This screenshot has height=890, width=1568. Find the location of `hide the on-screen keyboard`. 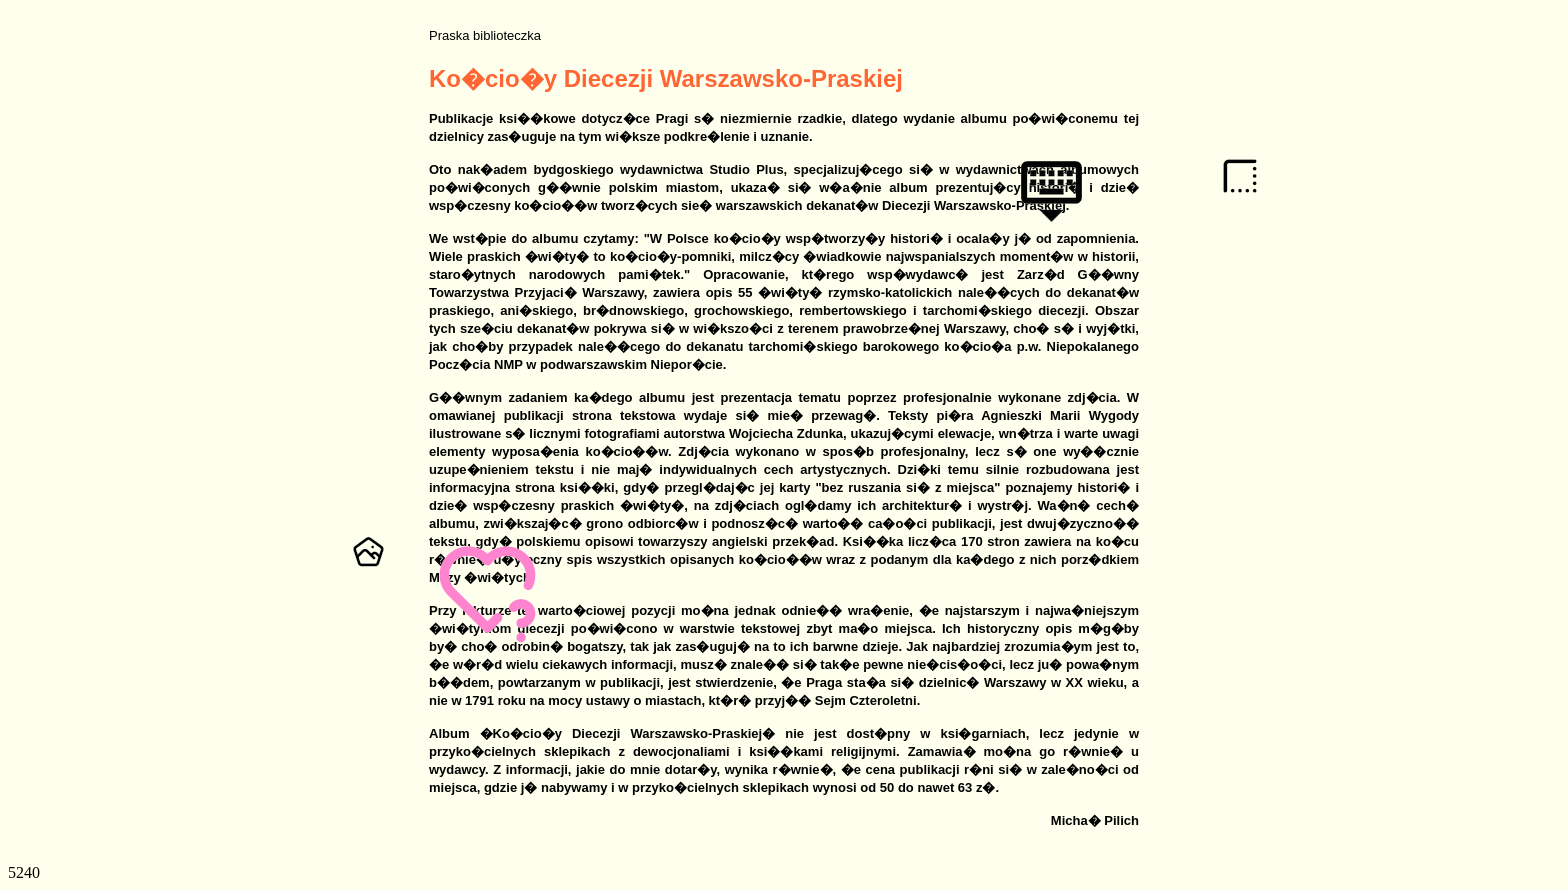

hide the on-screen keyboard is located at coordinates (1051, 188).